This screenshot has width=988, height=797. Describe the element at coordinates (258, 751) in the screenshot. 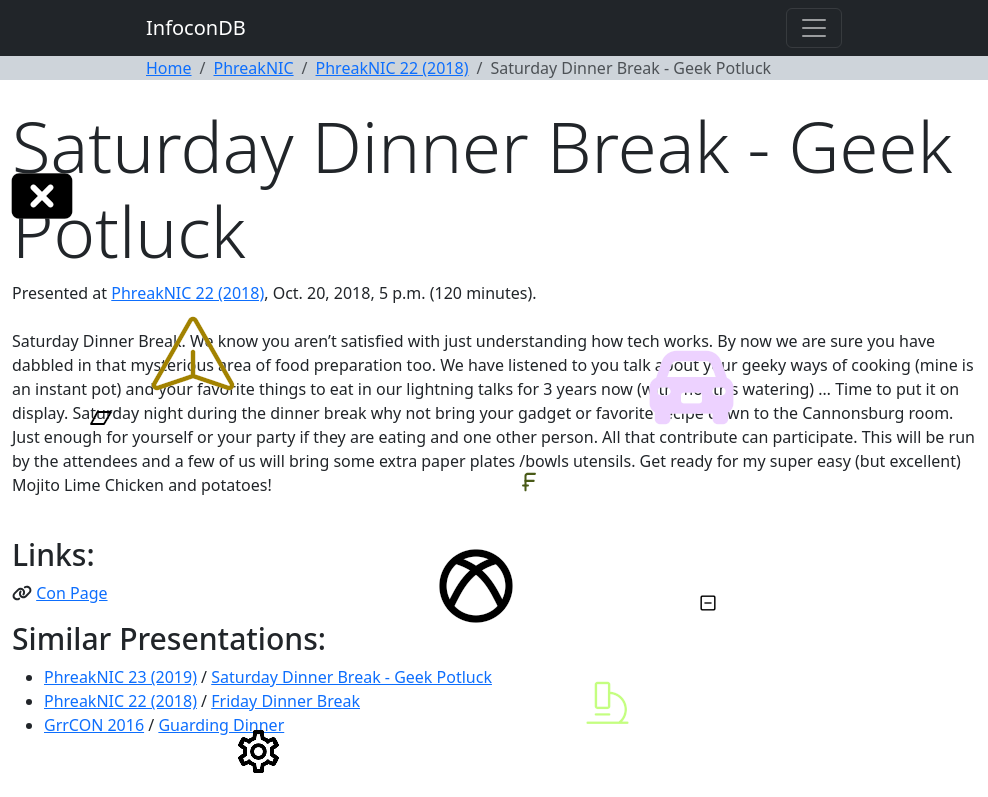

I see `open settings menu` at that location.